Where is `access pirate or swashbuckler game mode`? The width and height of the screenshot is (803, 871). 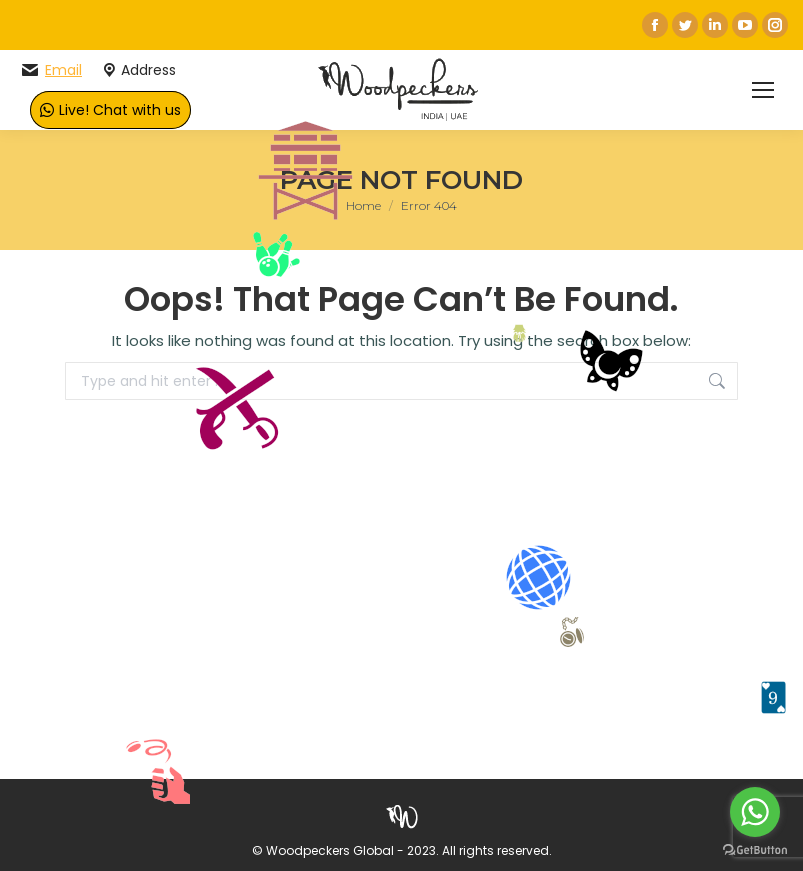 access pirate or swashbuckler game mode is located at coordinates (237, 408).